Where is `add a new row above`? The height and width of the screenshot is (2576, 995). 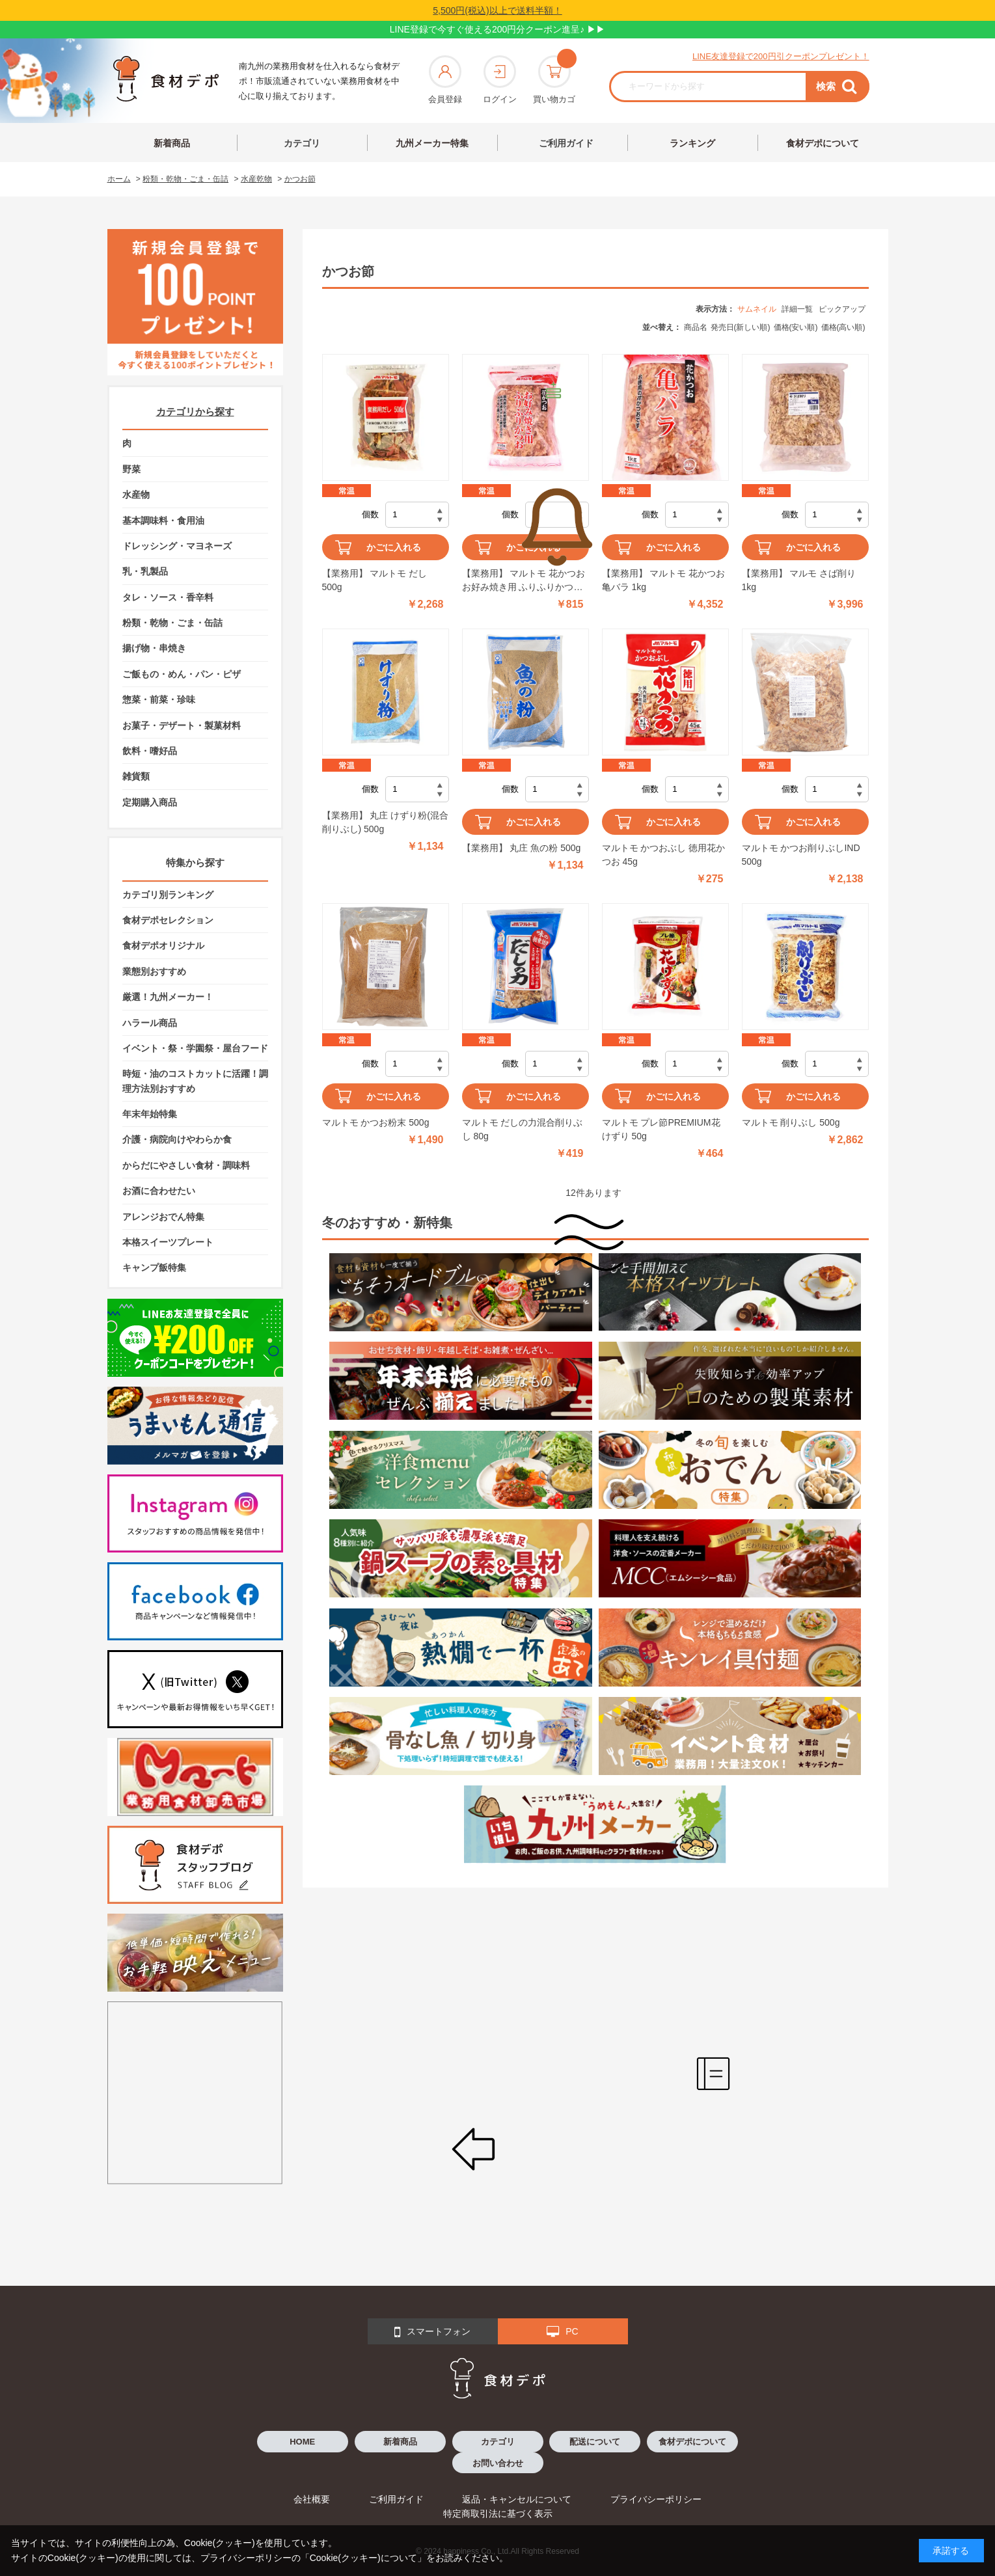
add a new row above is located at coordinates (553, 391).